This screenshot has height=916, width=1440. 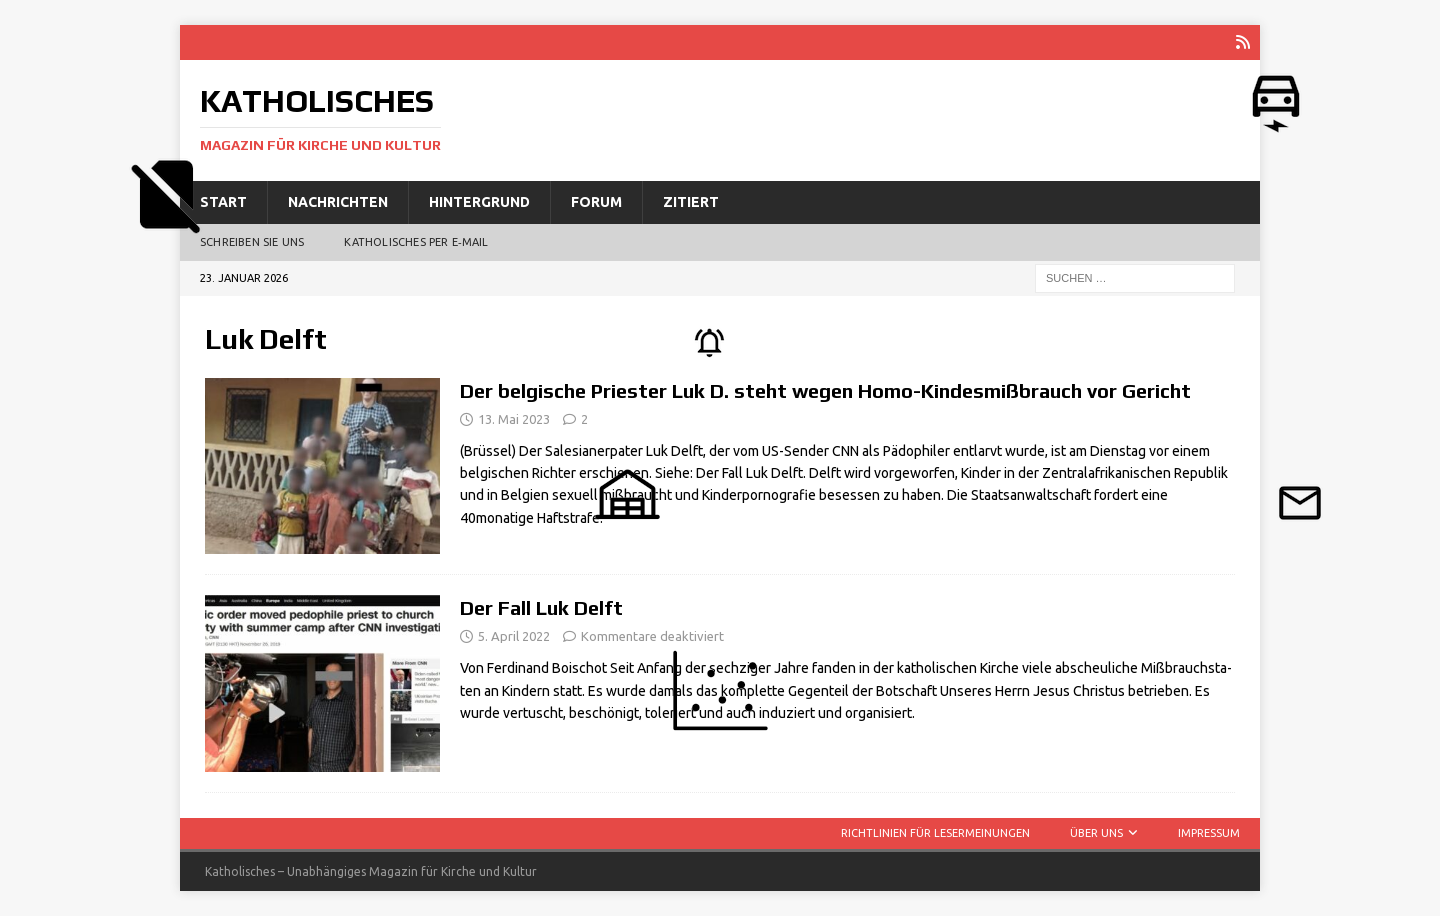 I want to click on indicates new or active notifications, so click(x=709, y=342).